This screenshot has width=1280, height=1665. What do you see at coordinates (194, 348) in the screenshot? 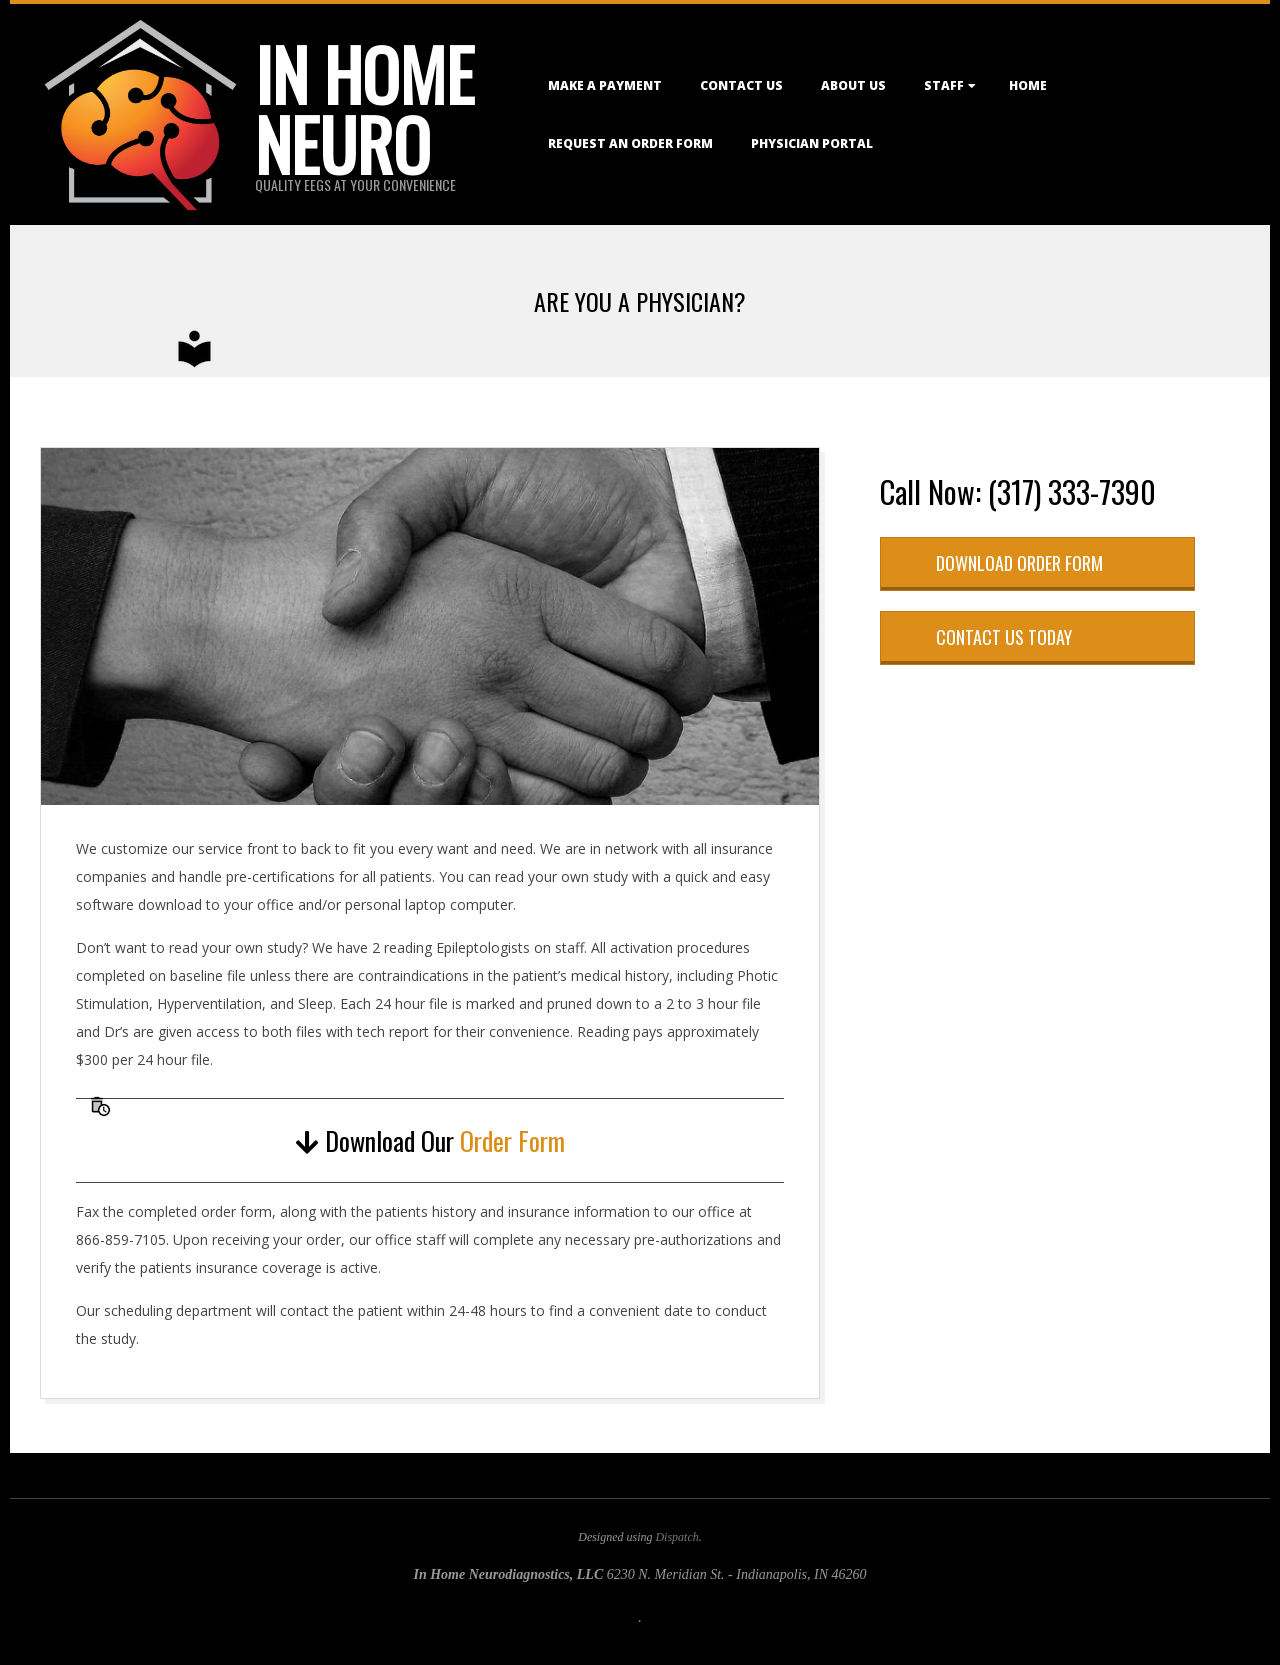
I see `find nearby libraries` at bounding box center [194, 348].